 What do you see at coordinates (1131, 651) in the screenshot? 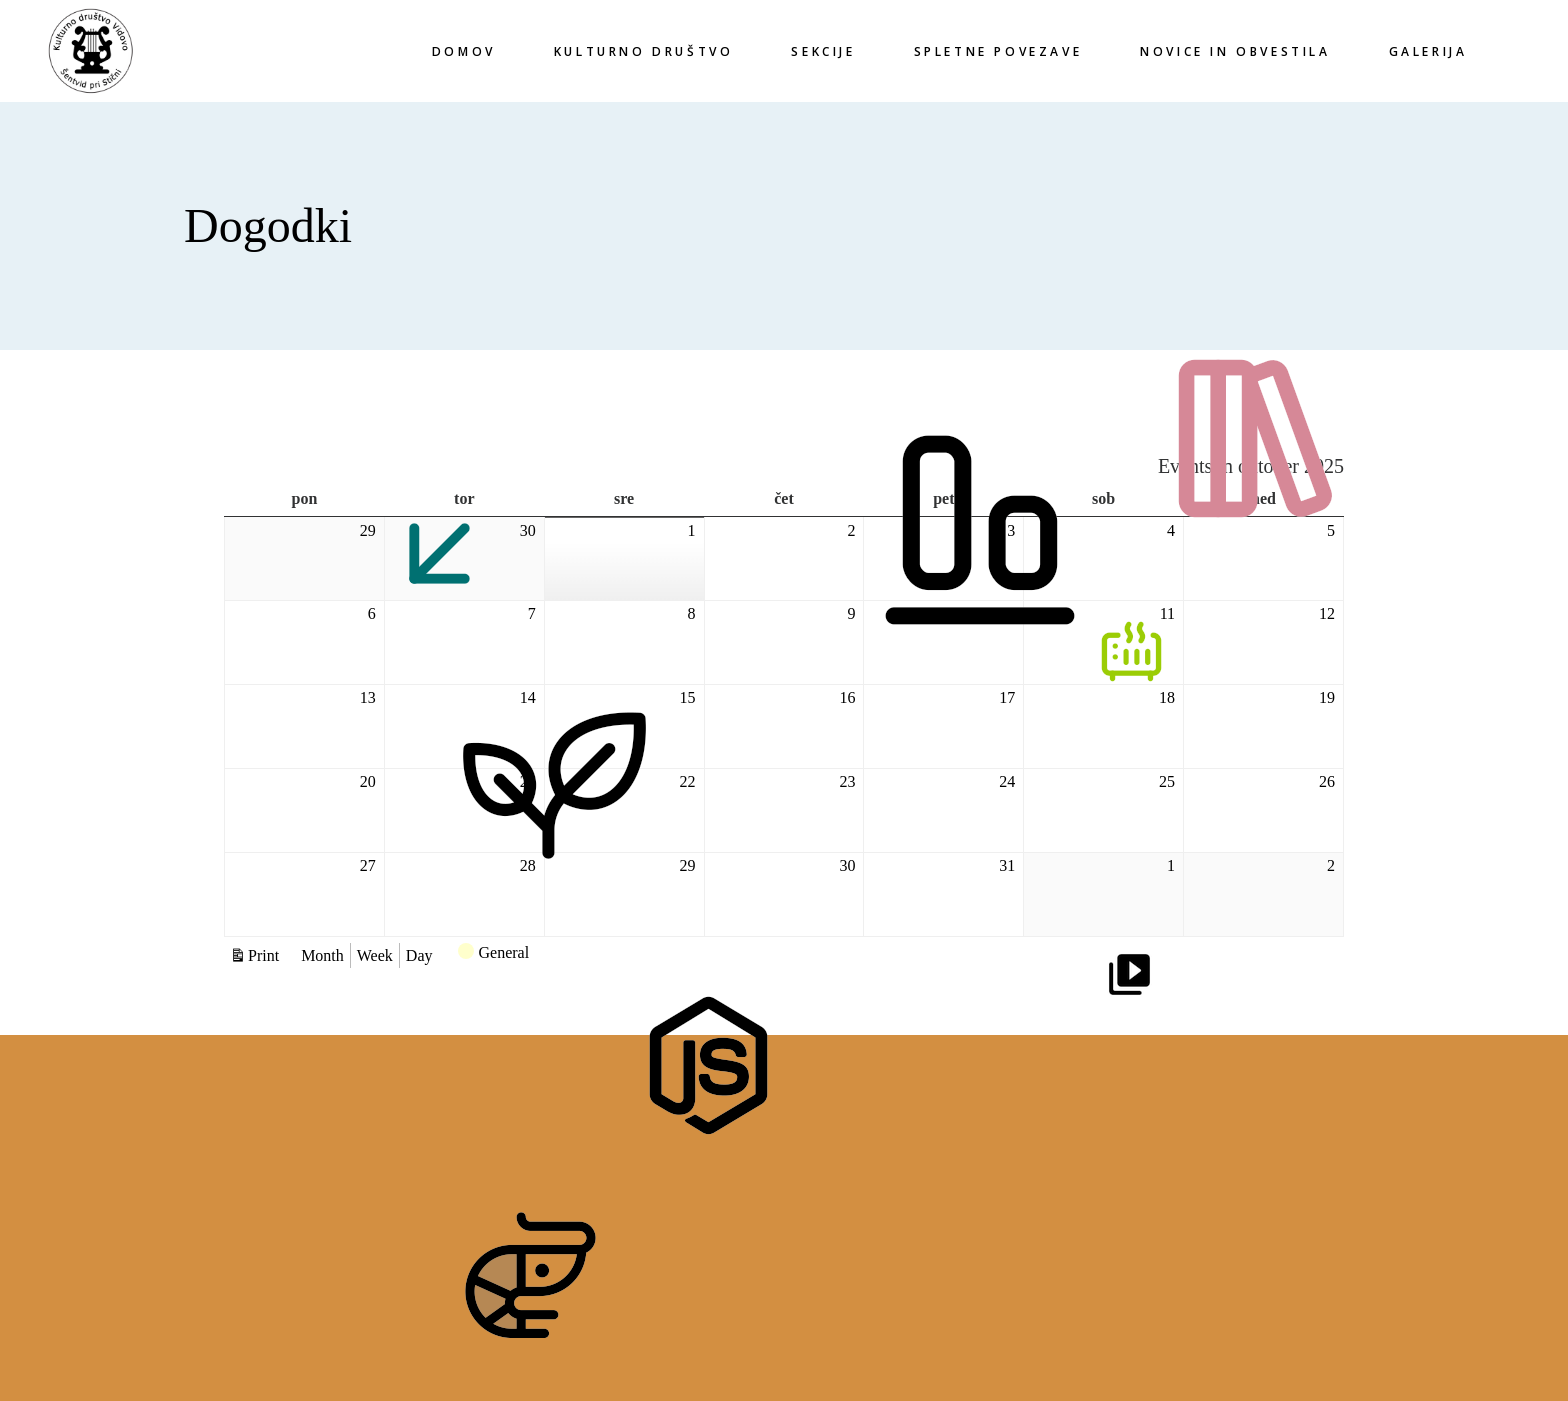
I see `adjust heater or heating settings` at bounding box center [1131, 651].